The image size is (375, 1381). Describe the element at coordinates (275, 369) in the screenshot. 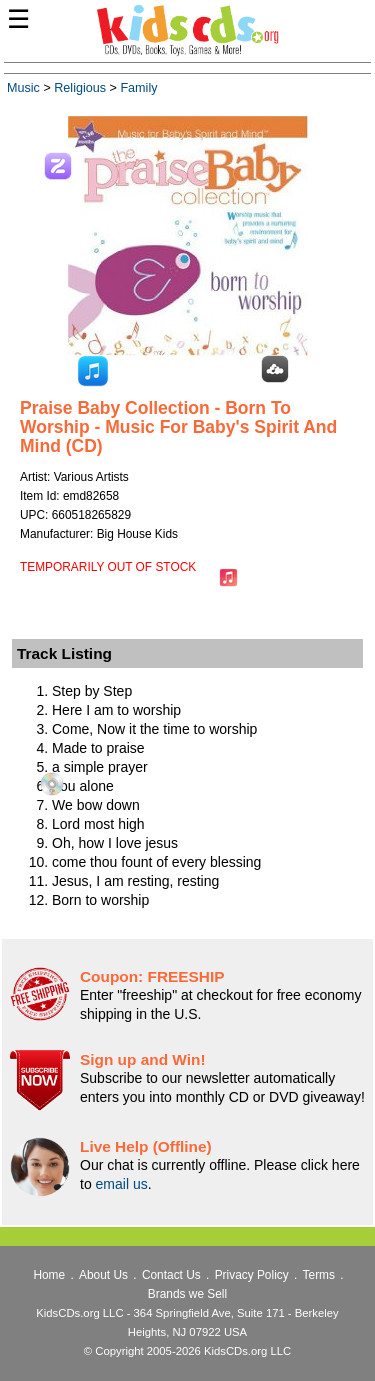

I see `open puddletag audio tag editor` at that location.